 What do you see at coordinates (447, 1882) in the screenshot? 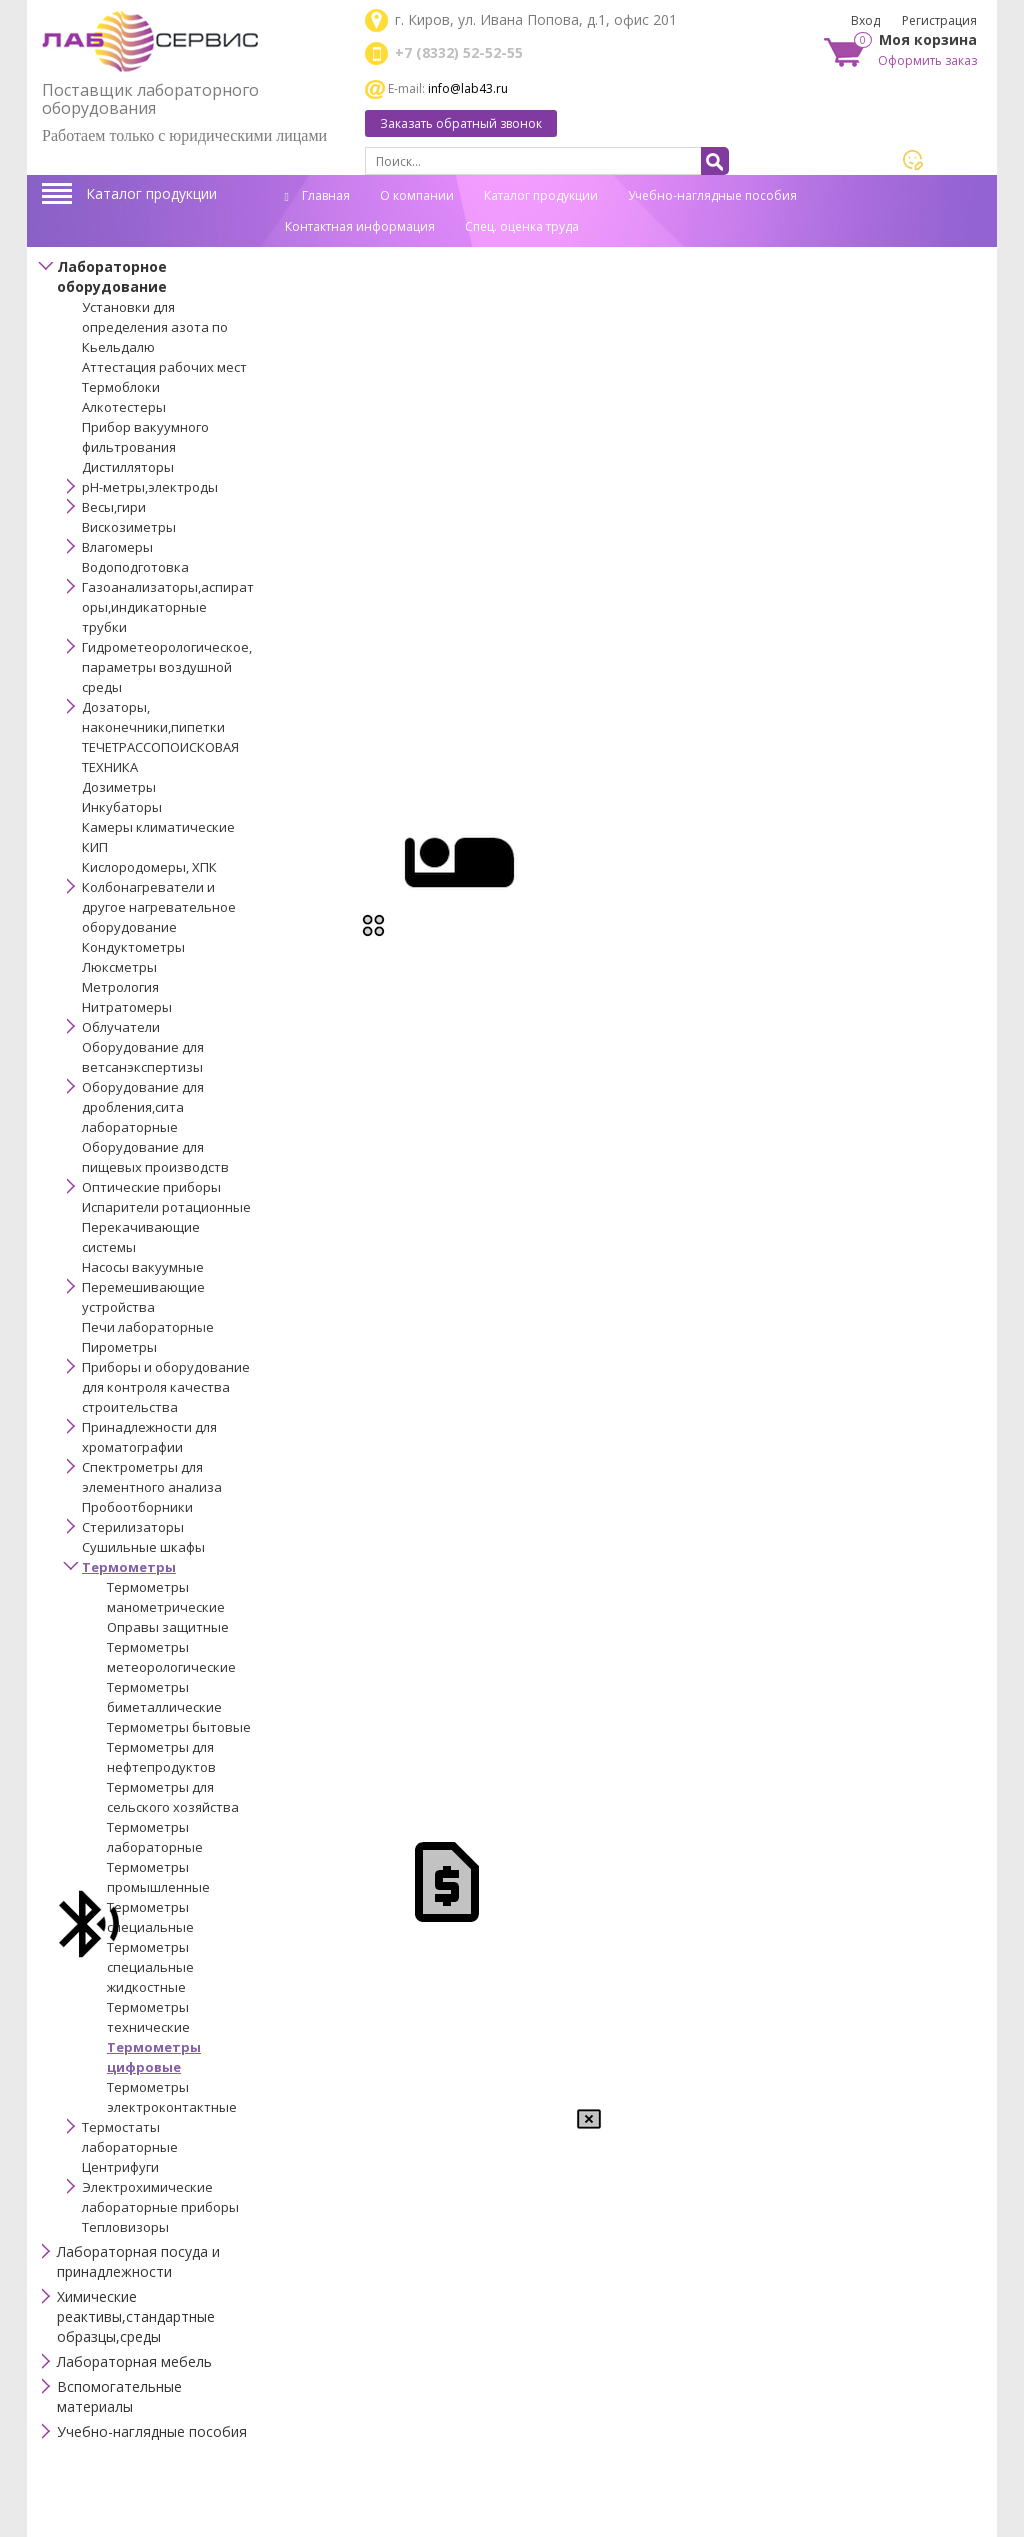
I see `view invoice or billing document` at bounding box center [447, 1882].